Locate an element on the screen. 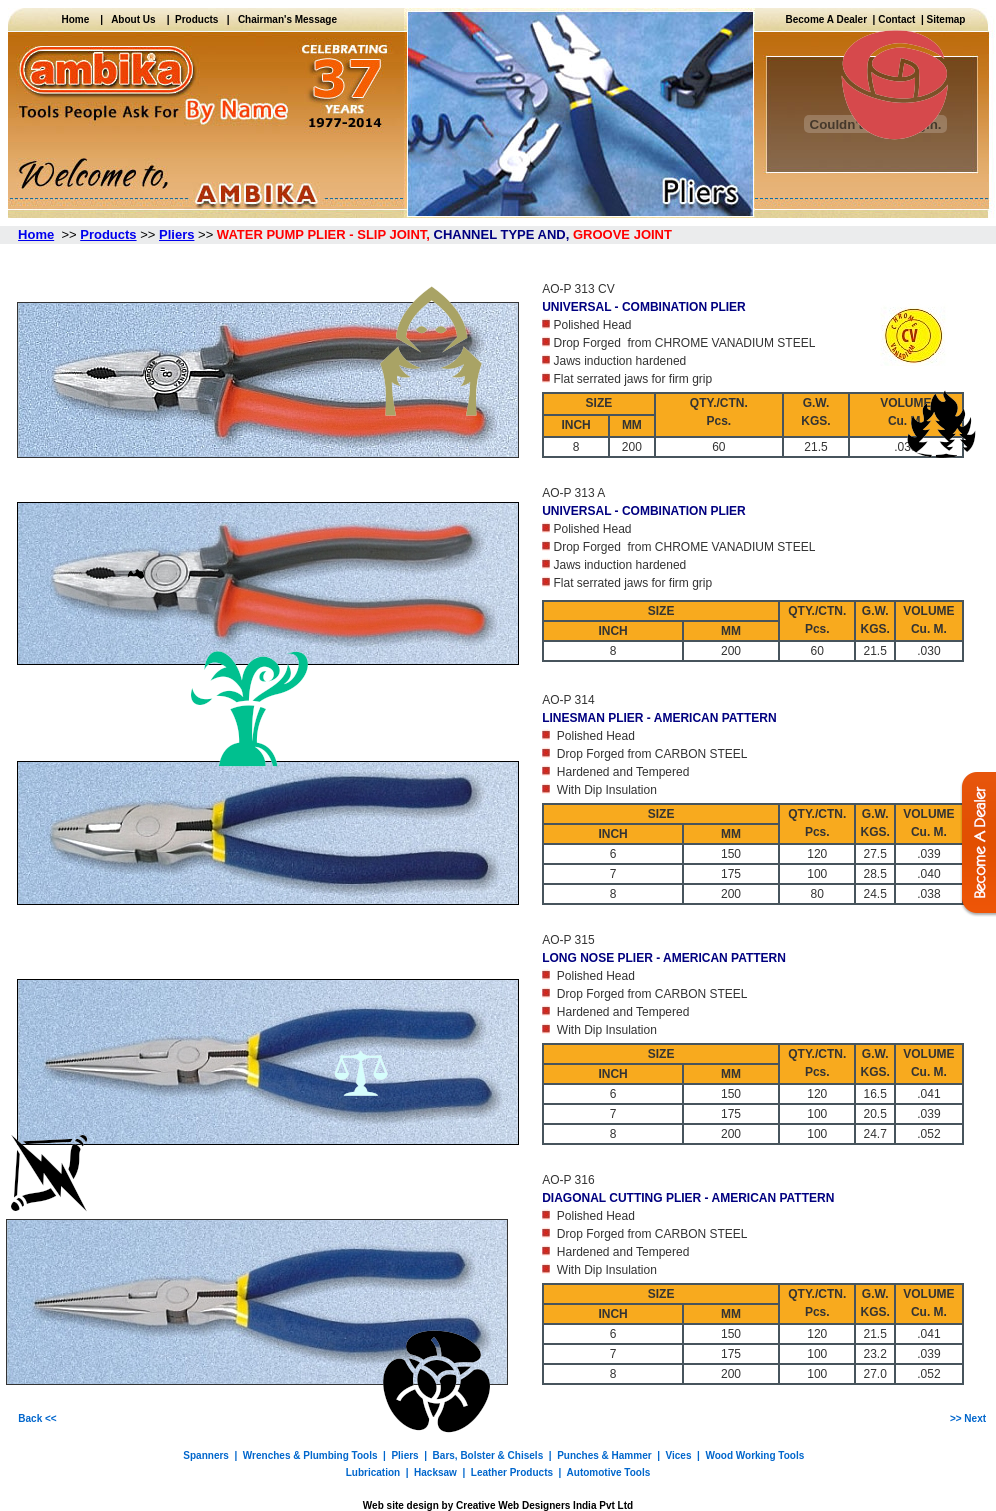 This screenshot has width=996, height=1511. indicates wildfire or forest fire event is located at coordinates (941, 424).